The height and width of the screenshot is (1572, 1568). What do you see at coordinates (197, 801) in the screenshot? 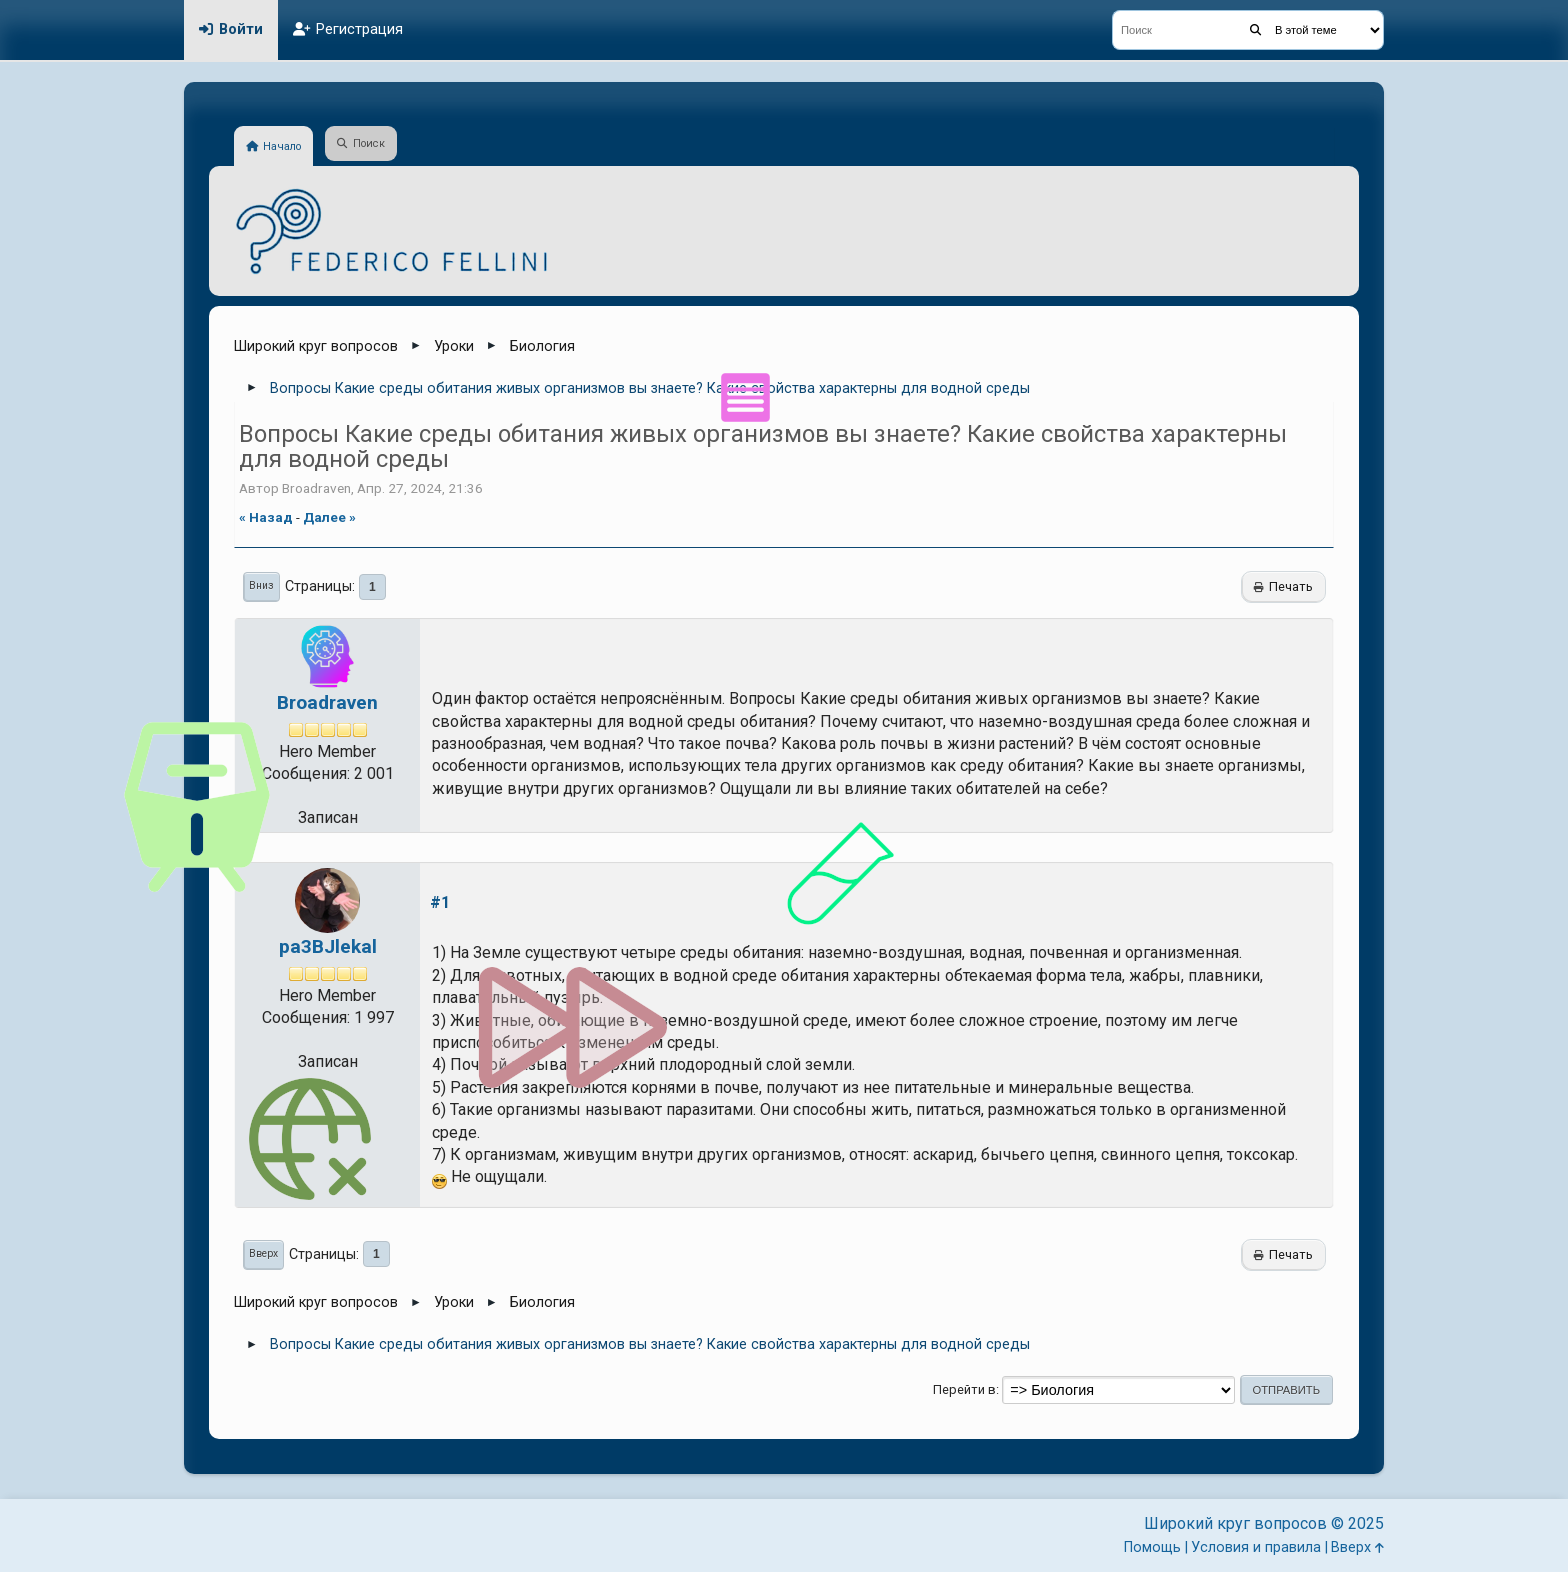
I see `access regional train schedules` at bounding box center [197, 801].